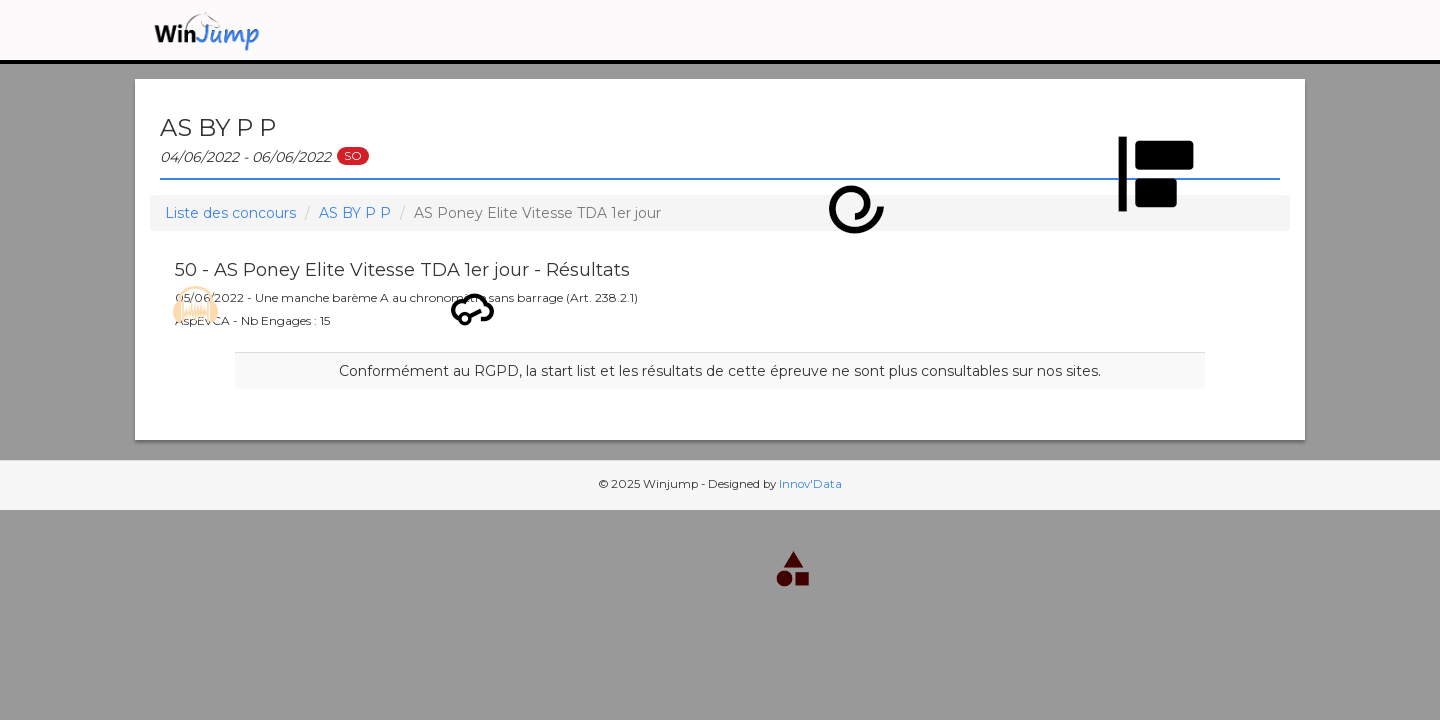 This screenshot has width=1440, height=720. What do you see at coordinates (856, 209) in the screenshot?
I see `every.org logo` at bounding box center [856, 209].